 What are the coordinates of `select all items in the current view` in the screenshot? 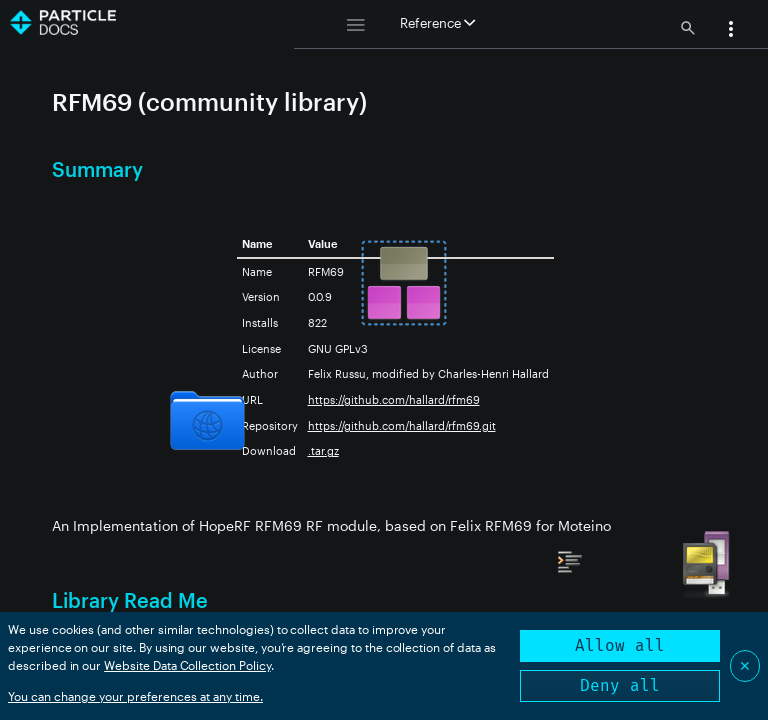 It's located at (404, 283).